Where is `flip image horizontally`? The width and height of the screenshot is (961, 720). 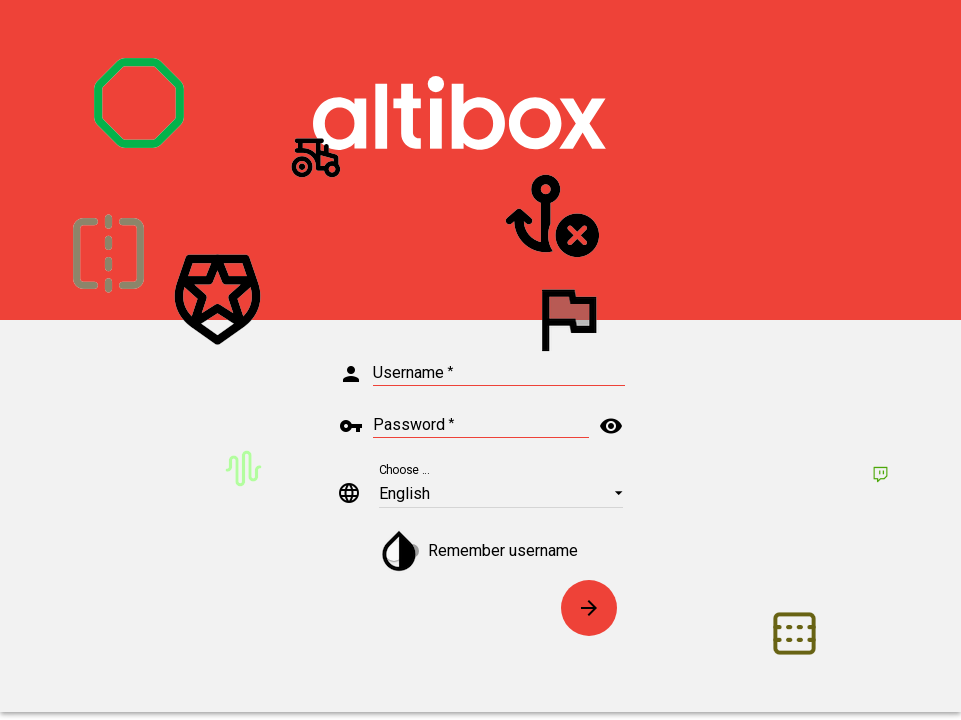
flip image horizontally is located at coordinates (108, 253).